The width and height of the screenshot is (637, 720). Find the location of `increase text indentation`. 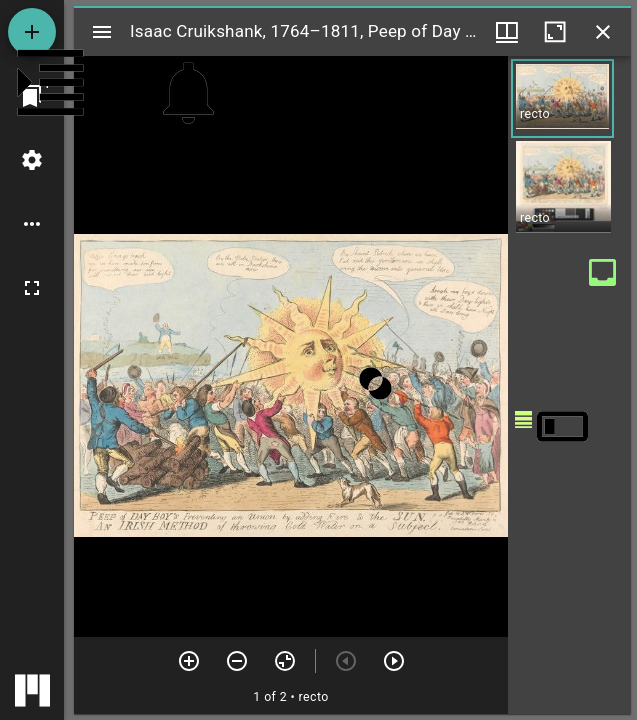

increase text indentation is located at coordinates (50, 82).